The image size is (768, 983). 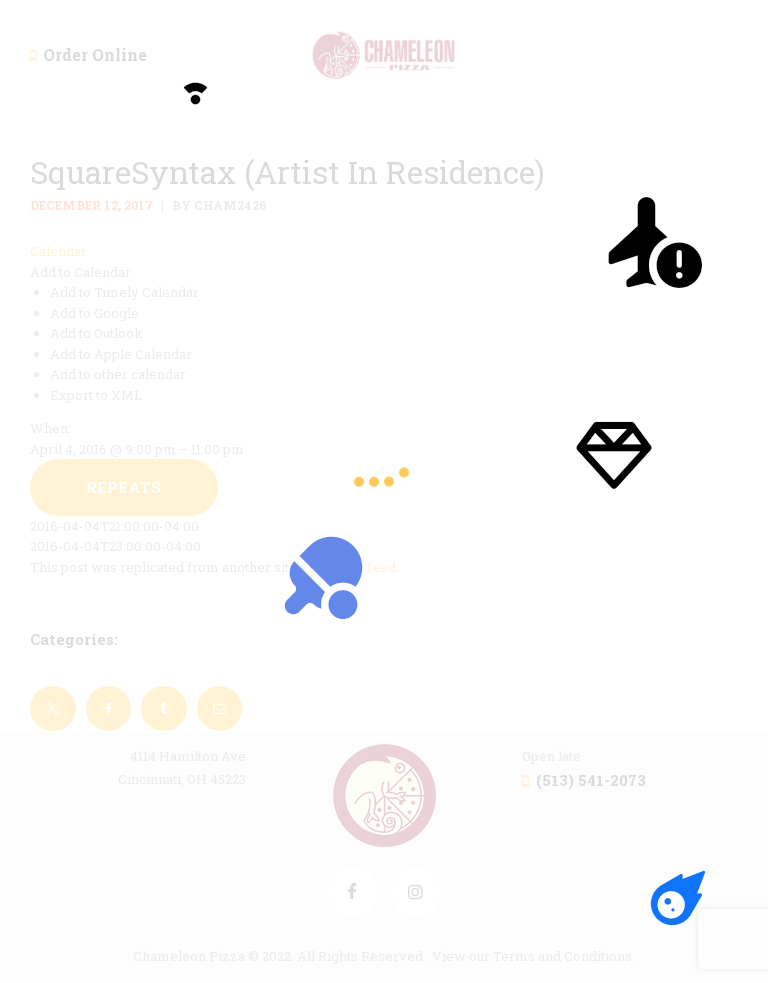 What do you see at coordinates (678, 898) in the screenshot?
I see `indicates a trending or viral item` at bounding box center [678, 898].